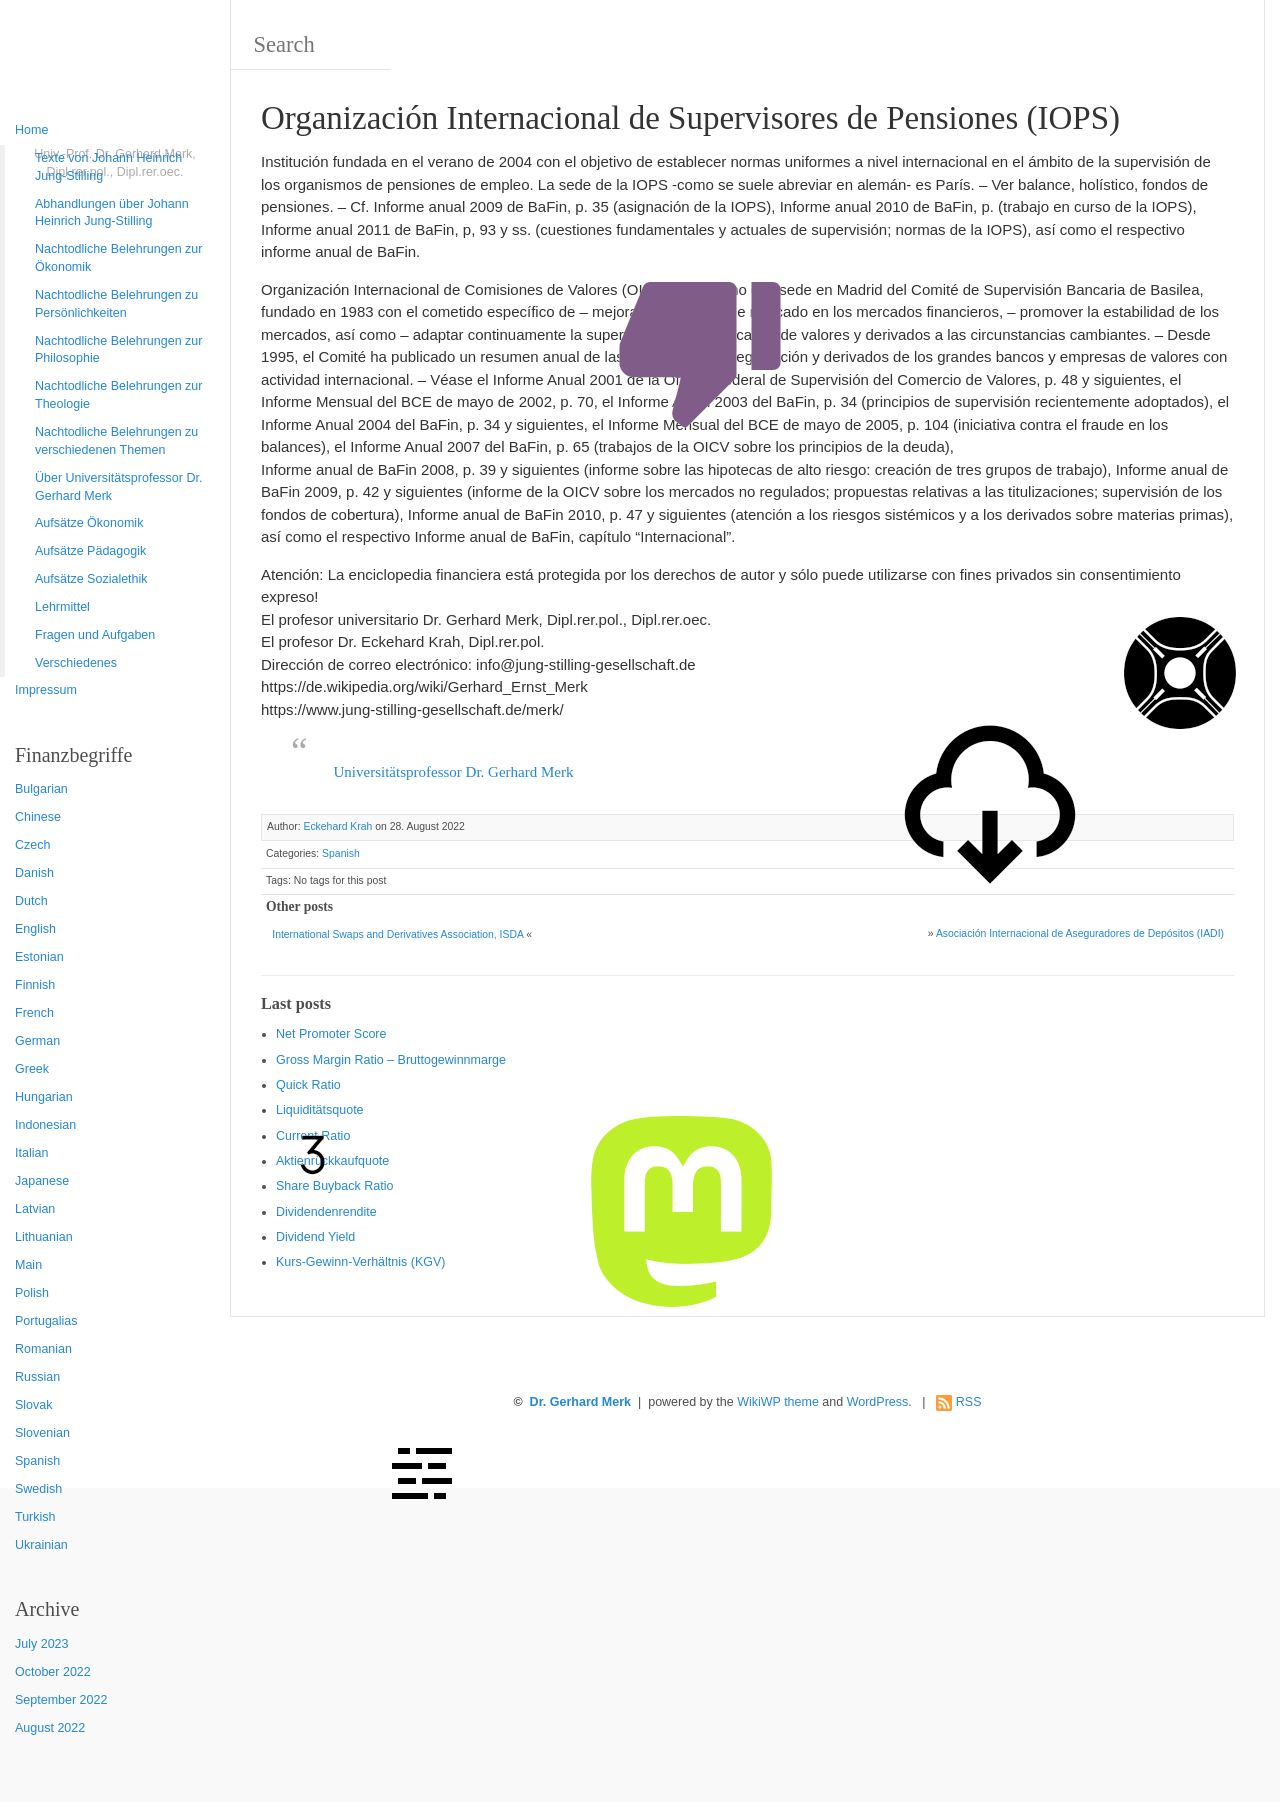 This screenshot has height=1802, width=1280. Describe the element at coordinates (312, 1154) in the screenshot. I see `select number 3 from a list or sequence` at that location.